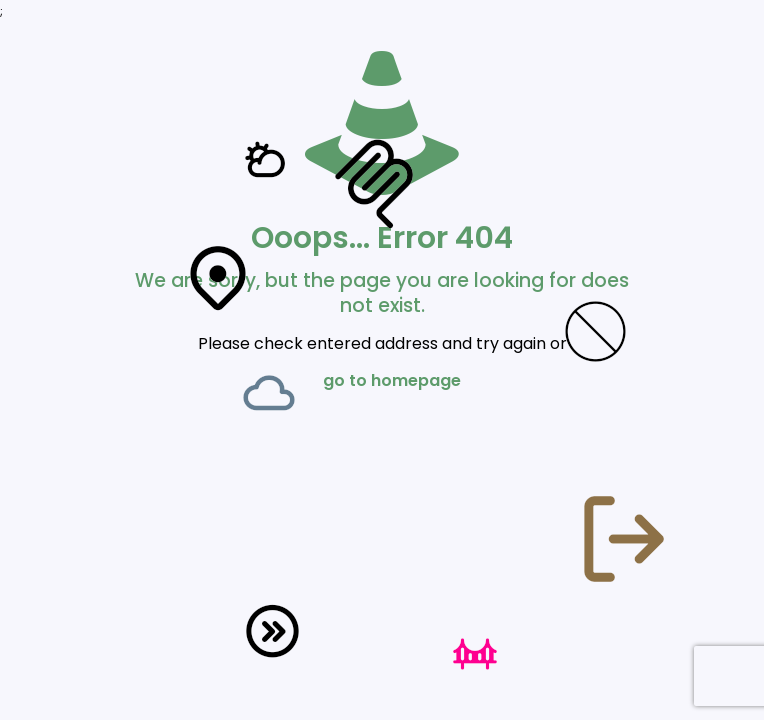  What do you see at coordinates (218, 278) in the screenshot?
I see `view or set your current location` at bounding box center [218, 278].